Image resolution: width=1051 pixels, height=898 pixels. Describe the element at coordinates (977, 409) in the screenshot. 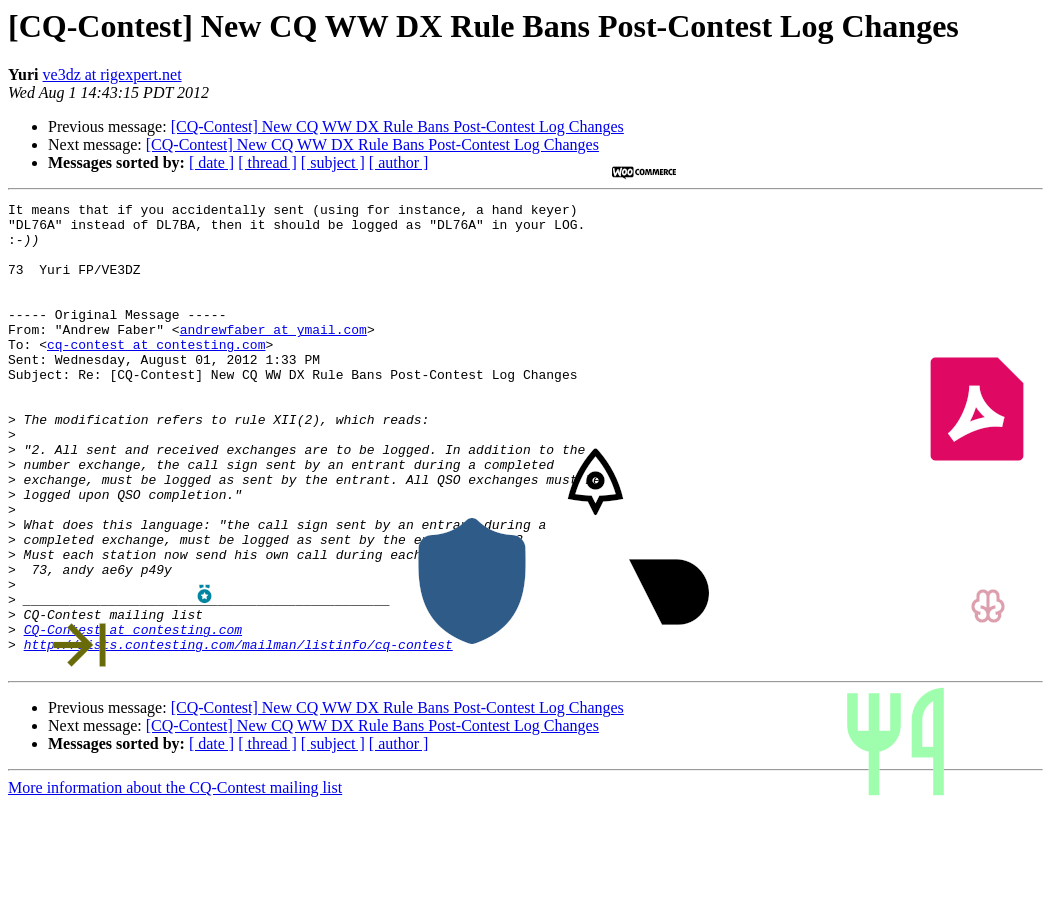

I see `open a PDF document` at that location.